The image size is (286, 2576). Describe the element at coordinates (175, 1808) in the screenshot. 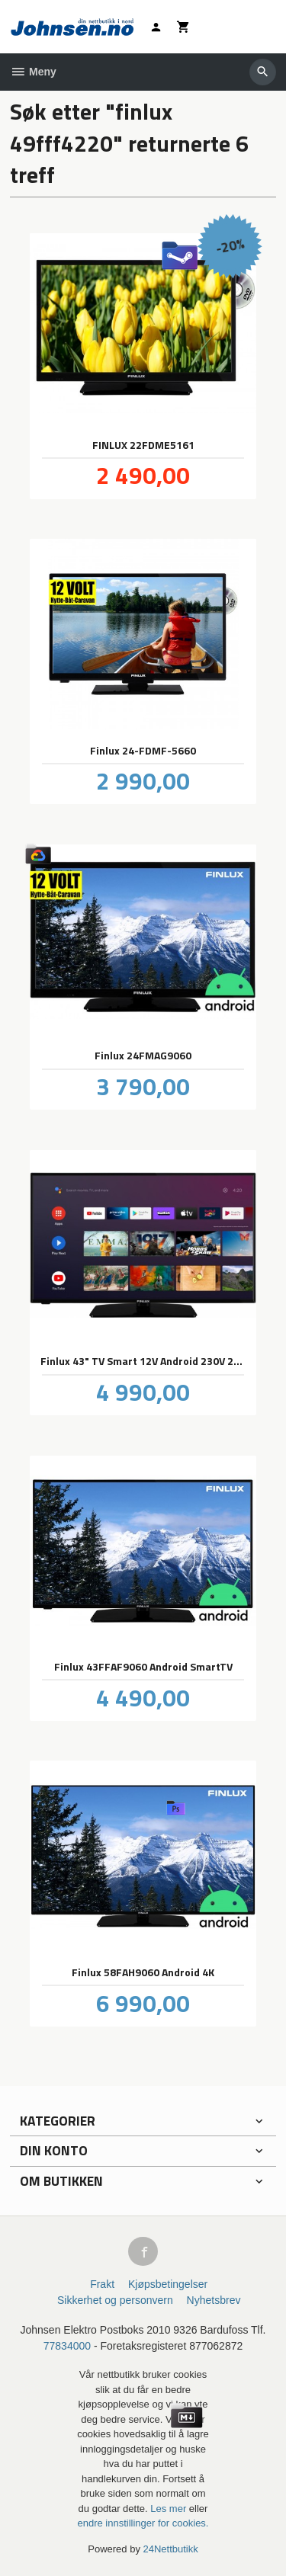

I see `open folder containing Adobe Photoshop files` at that location.